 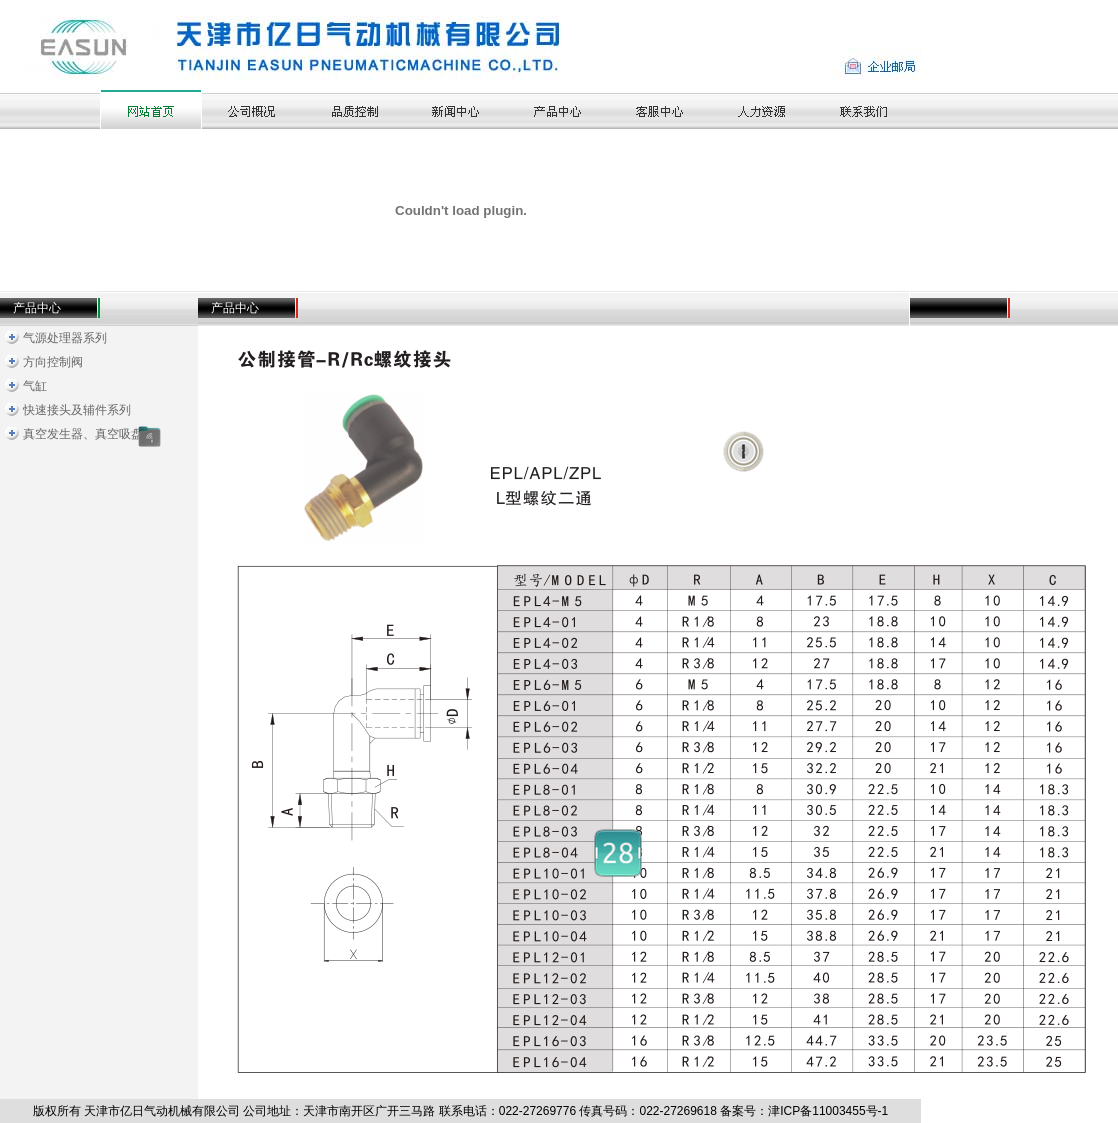 What do you see at coordinates (149, 436) in the screenshot?
I see `open insync cloud sync folder` at bounding box center [149, 436].